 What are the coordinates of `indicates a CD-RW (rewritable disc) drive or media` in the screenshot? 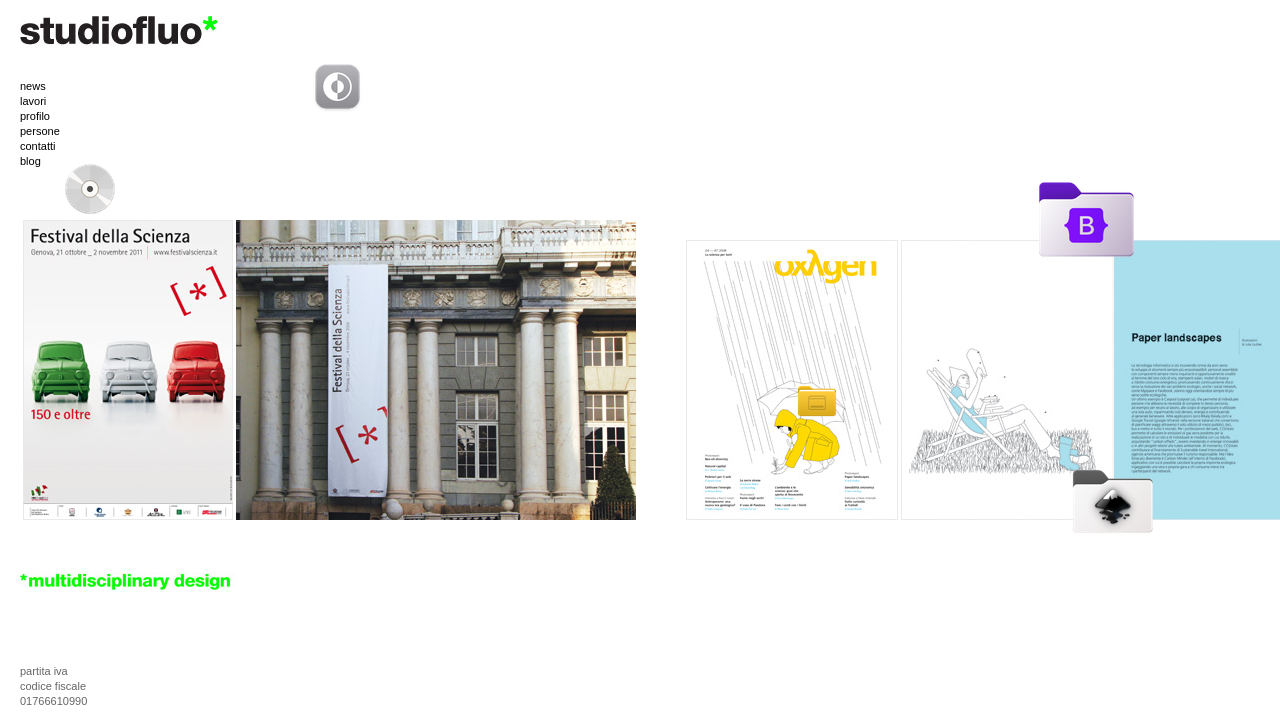 It's located at (90, 189).